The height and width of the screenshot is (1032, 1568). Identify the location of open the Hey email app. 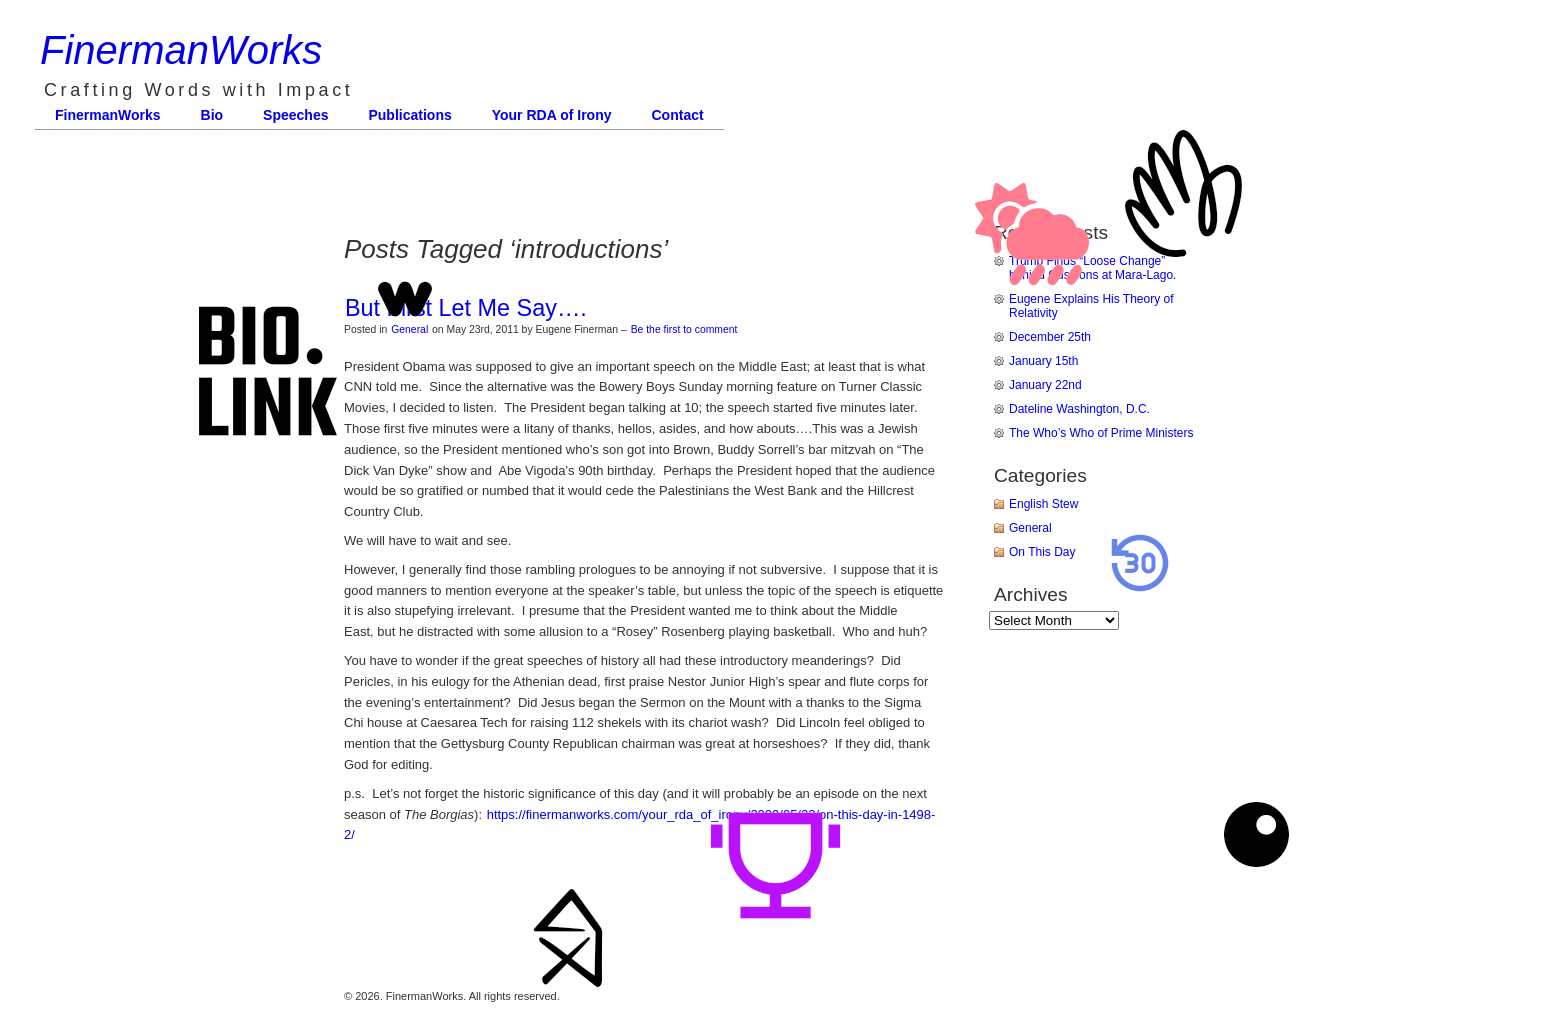
(1183, 193).